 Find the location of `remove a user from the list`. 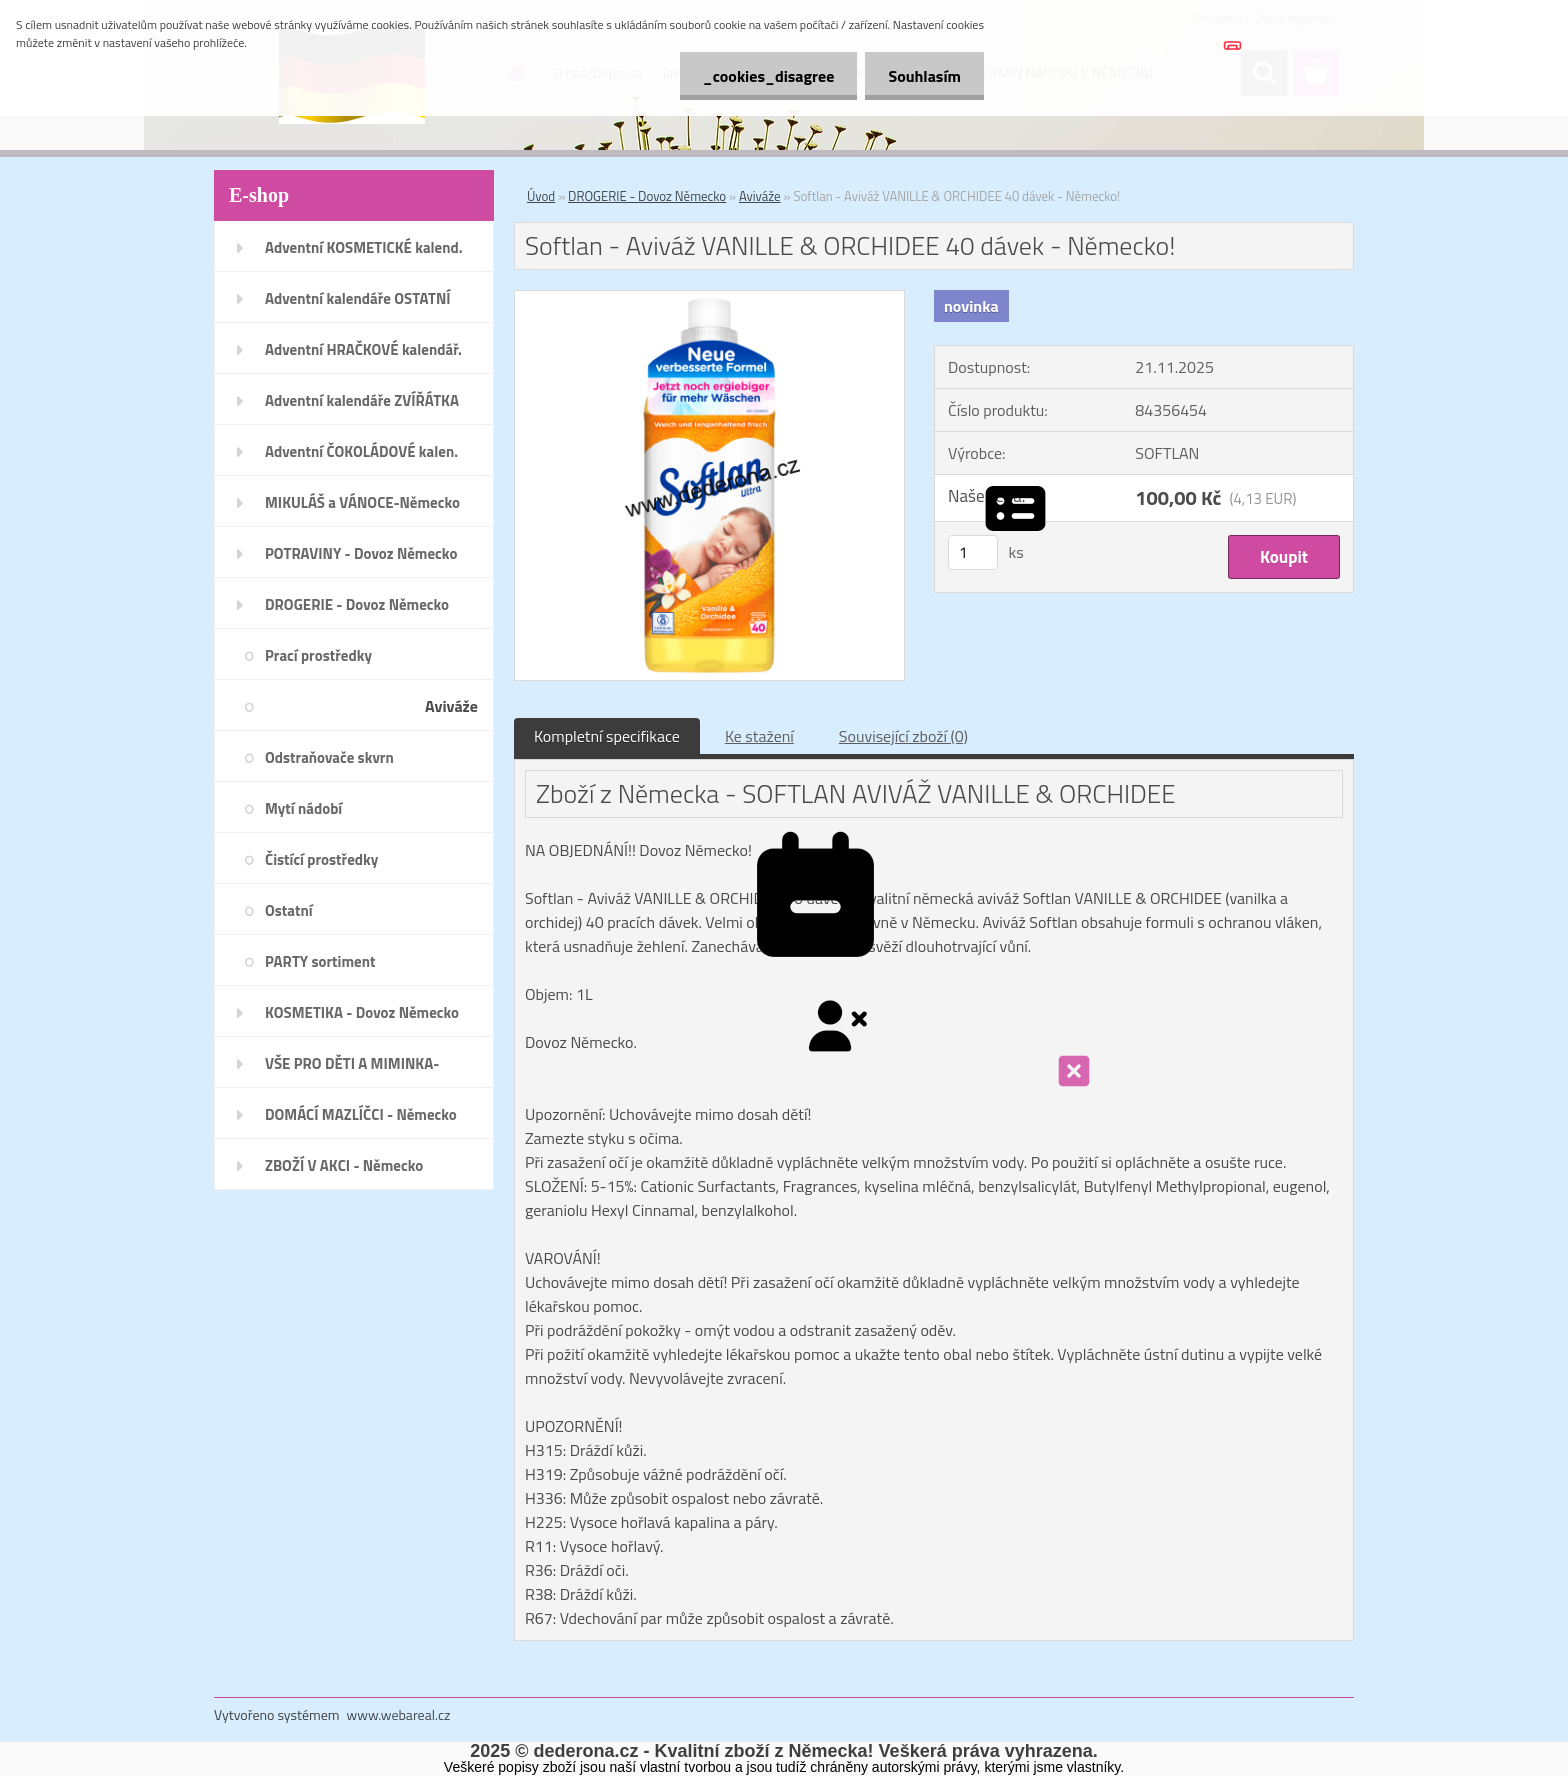

remove a user from the list is located at coordinates (836, 1025).